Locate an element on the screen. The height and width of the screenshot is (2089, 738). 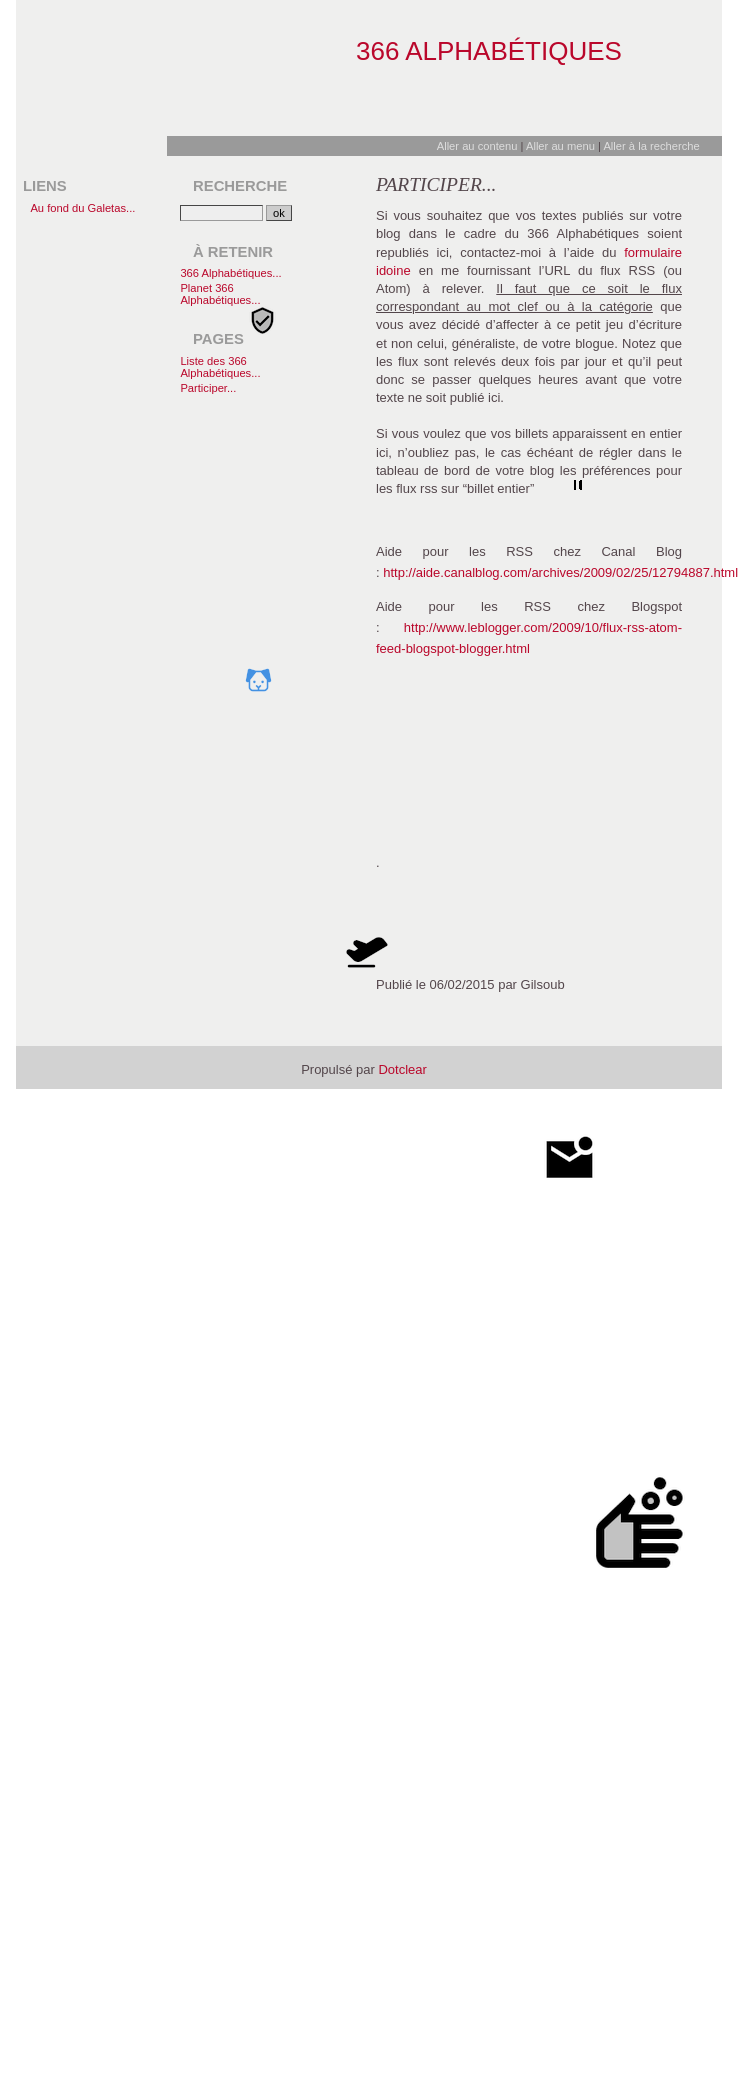
indicates a verified or trusted user account is located at coordinates (262, 320).